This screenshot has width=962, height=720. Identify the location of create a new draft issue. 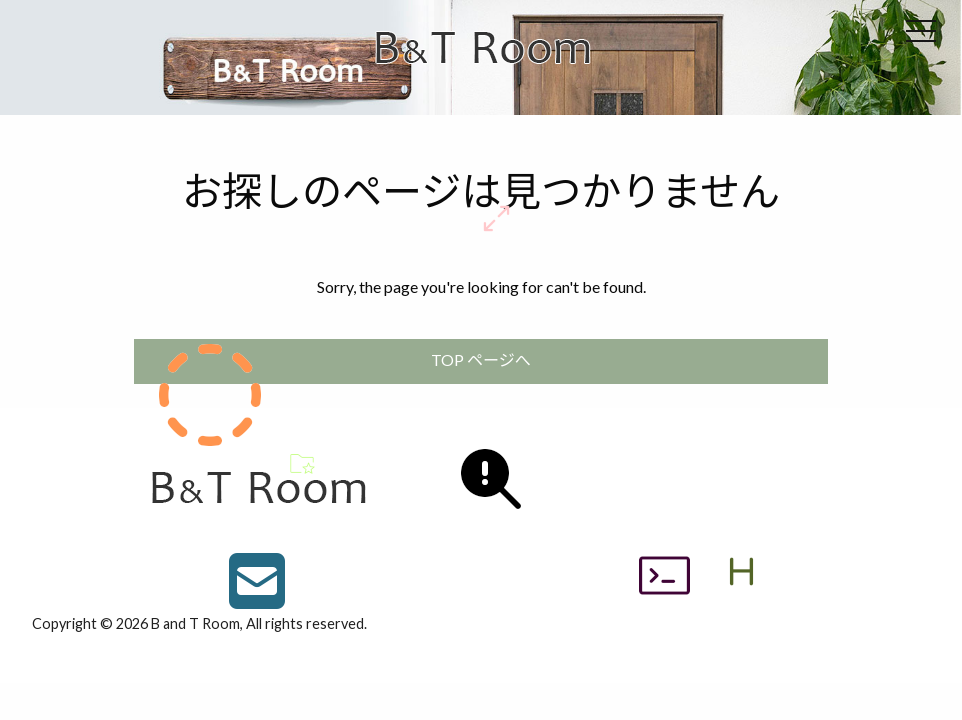
(210, 395).